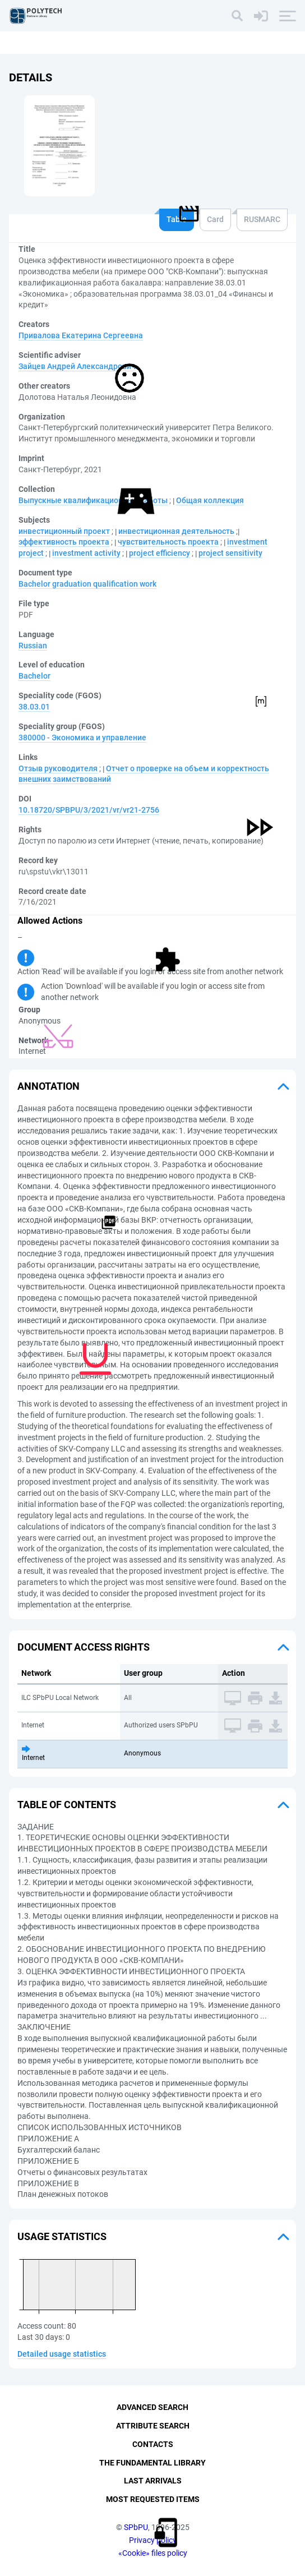 The height and width of the screenshot is (2576, 305). What do you see at coordinates (95, 1359) in the screenshot?
I see `apply underline formatting to selected text` at bounding box center [95, 1359].